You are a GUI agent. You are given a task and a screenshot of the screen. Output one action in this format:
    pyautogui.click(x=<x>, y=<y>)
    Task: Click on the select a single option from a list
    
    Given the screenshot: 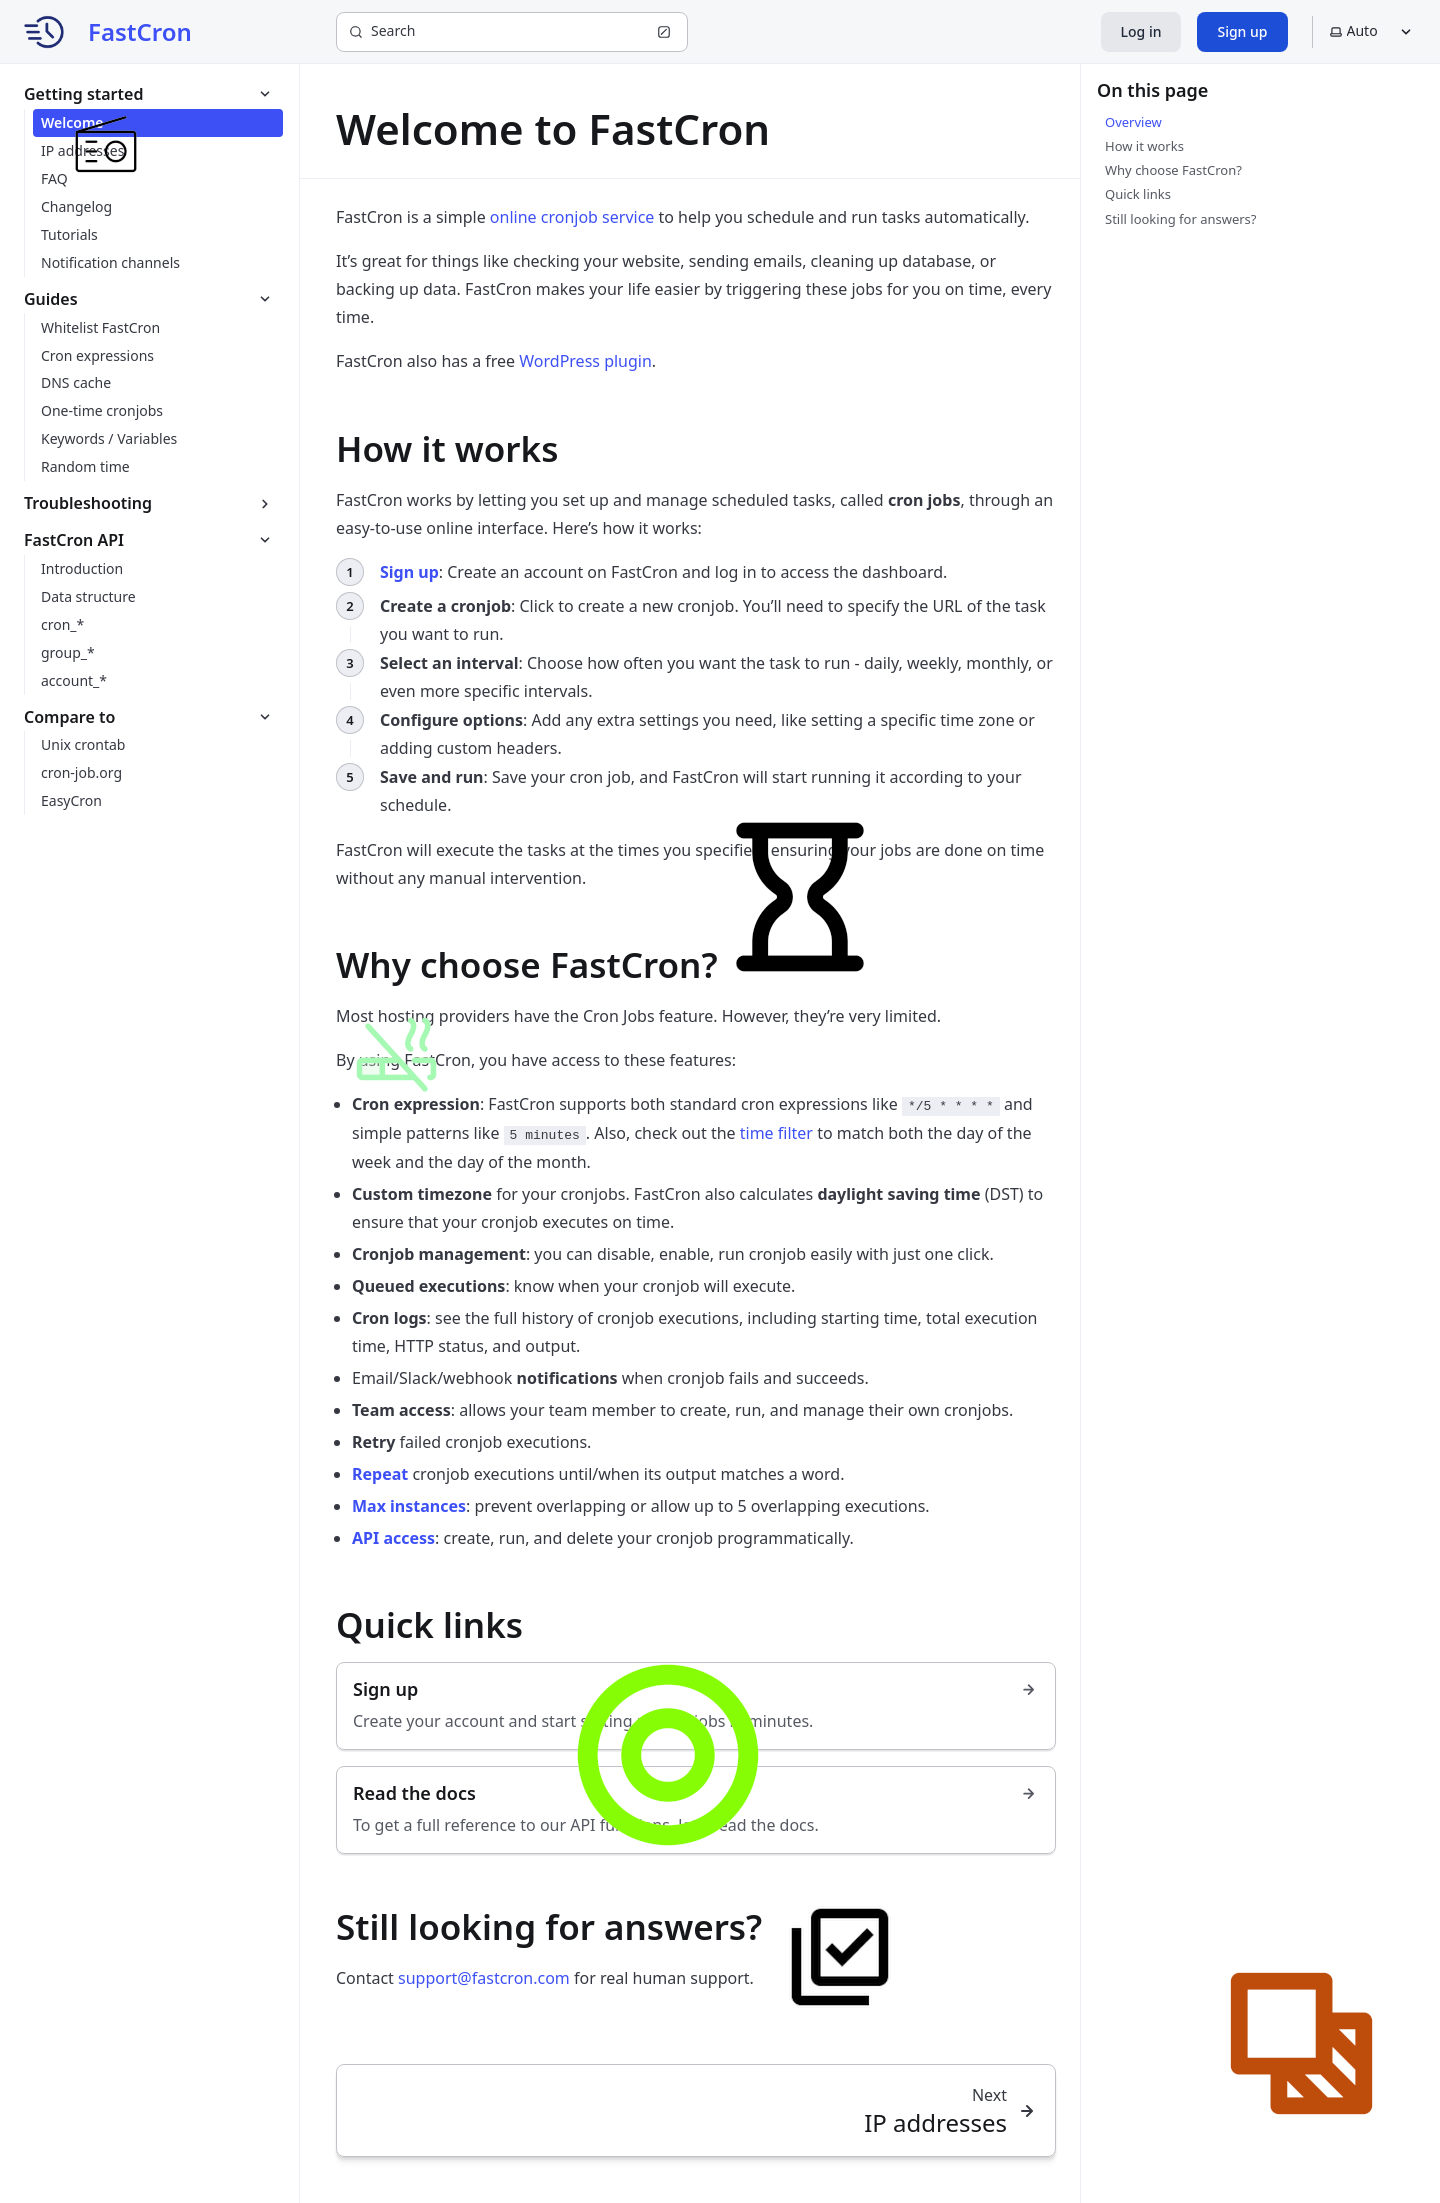 What is the action you would take?
    pyautogui.click(x=668, y=1755)
    